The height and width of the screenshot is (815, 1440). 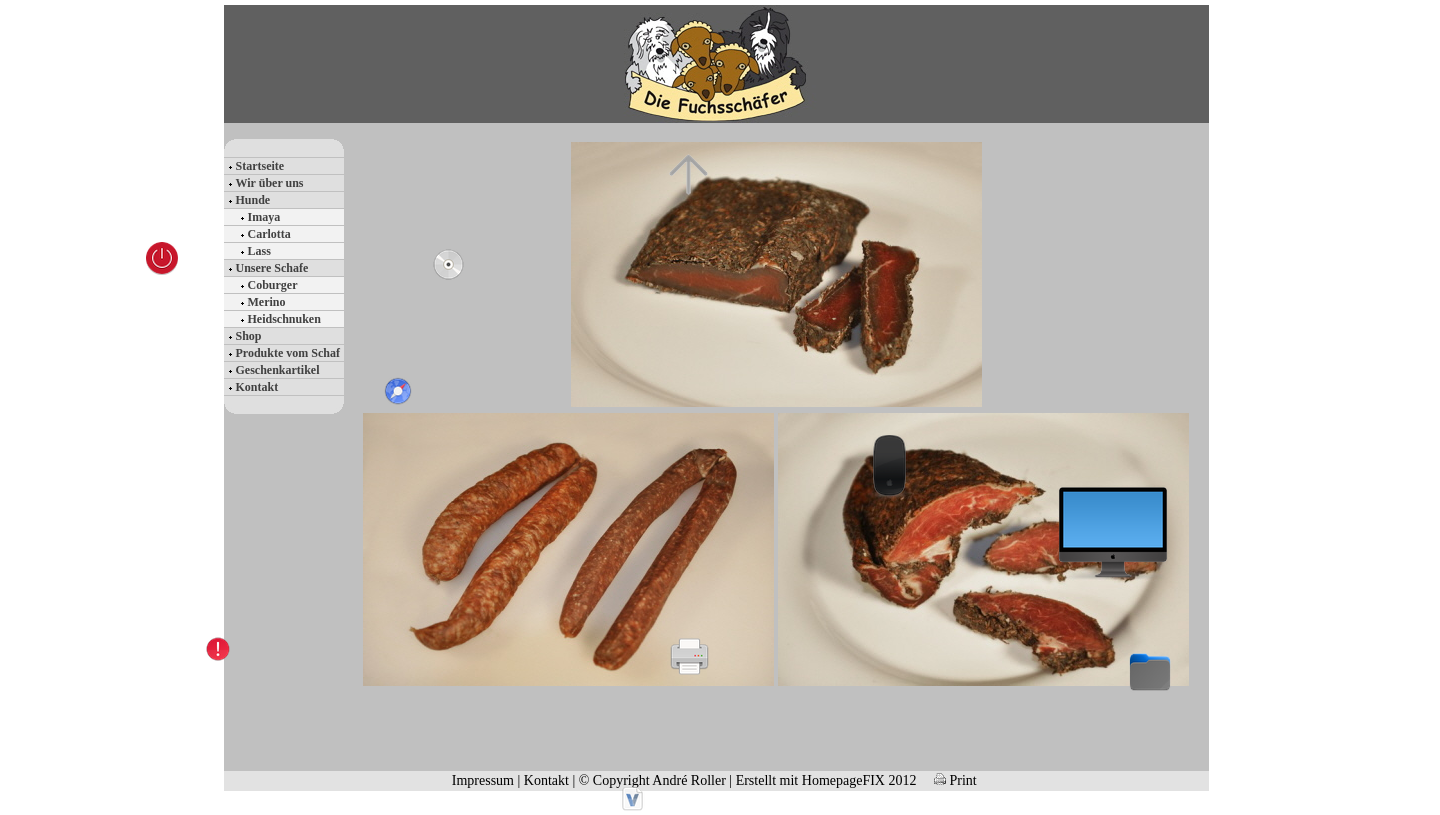 I want to click on indicates an iMac Pro device in system preferences, so click(x=1113, y=527).